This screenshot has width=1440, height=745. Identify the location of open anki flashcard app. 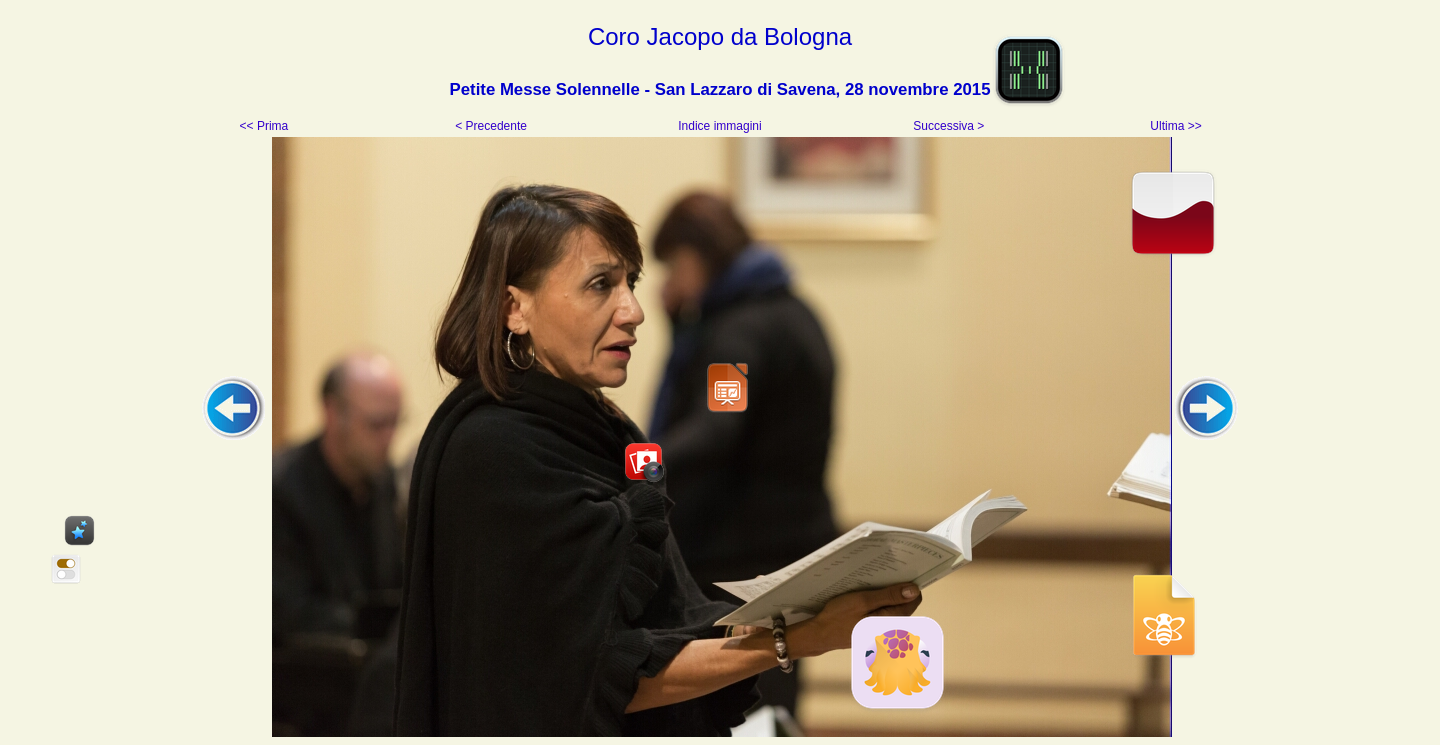
(79, 530).